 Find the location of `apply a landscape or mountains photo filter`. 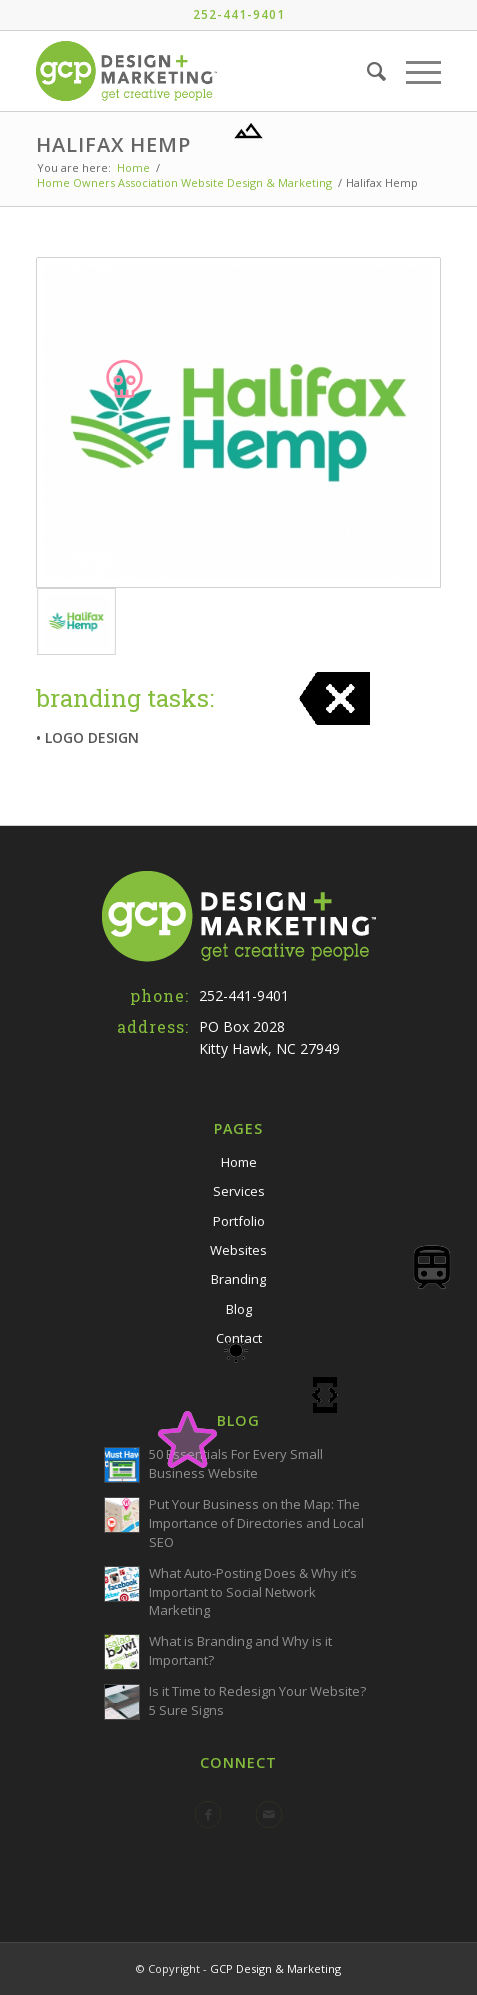

apply a landscape or mountains photo filter is located at coordinates (248, 130).